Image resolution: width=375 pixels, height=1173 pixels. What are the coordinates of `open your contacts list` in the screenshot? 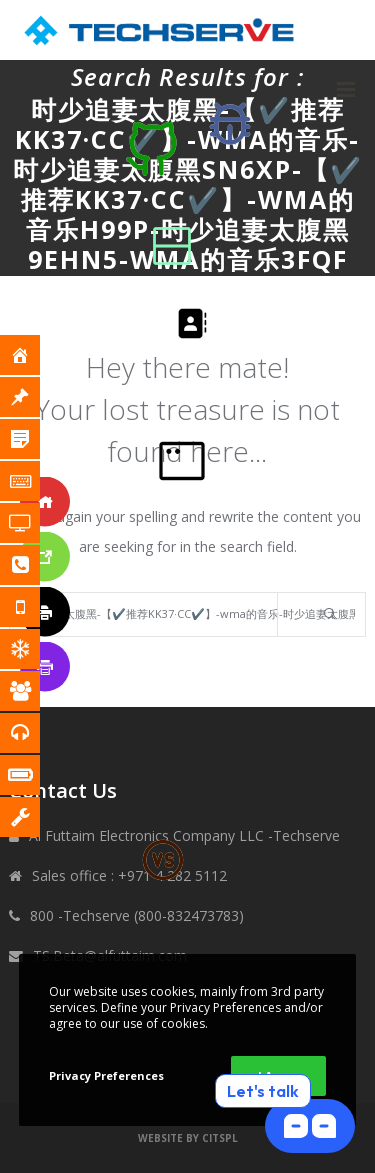 It's located at (191, 323).